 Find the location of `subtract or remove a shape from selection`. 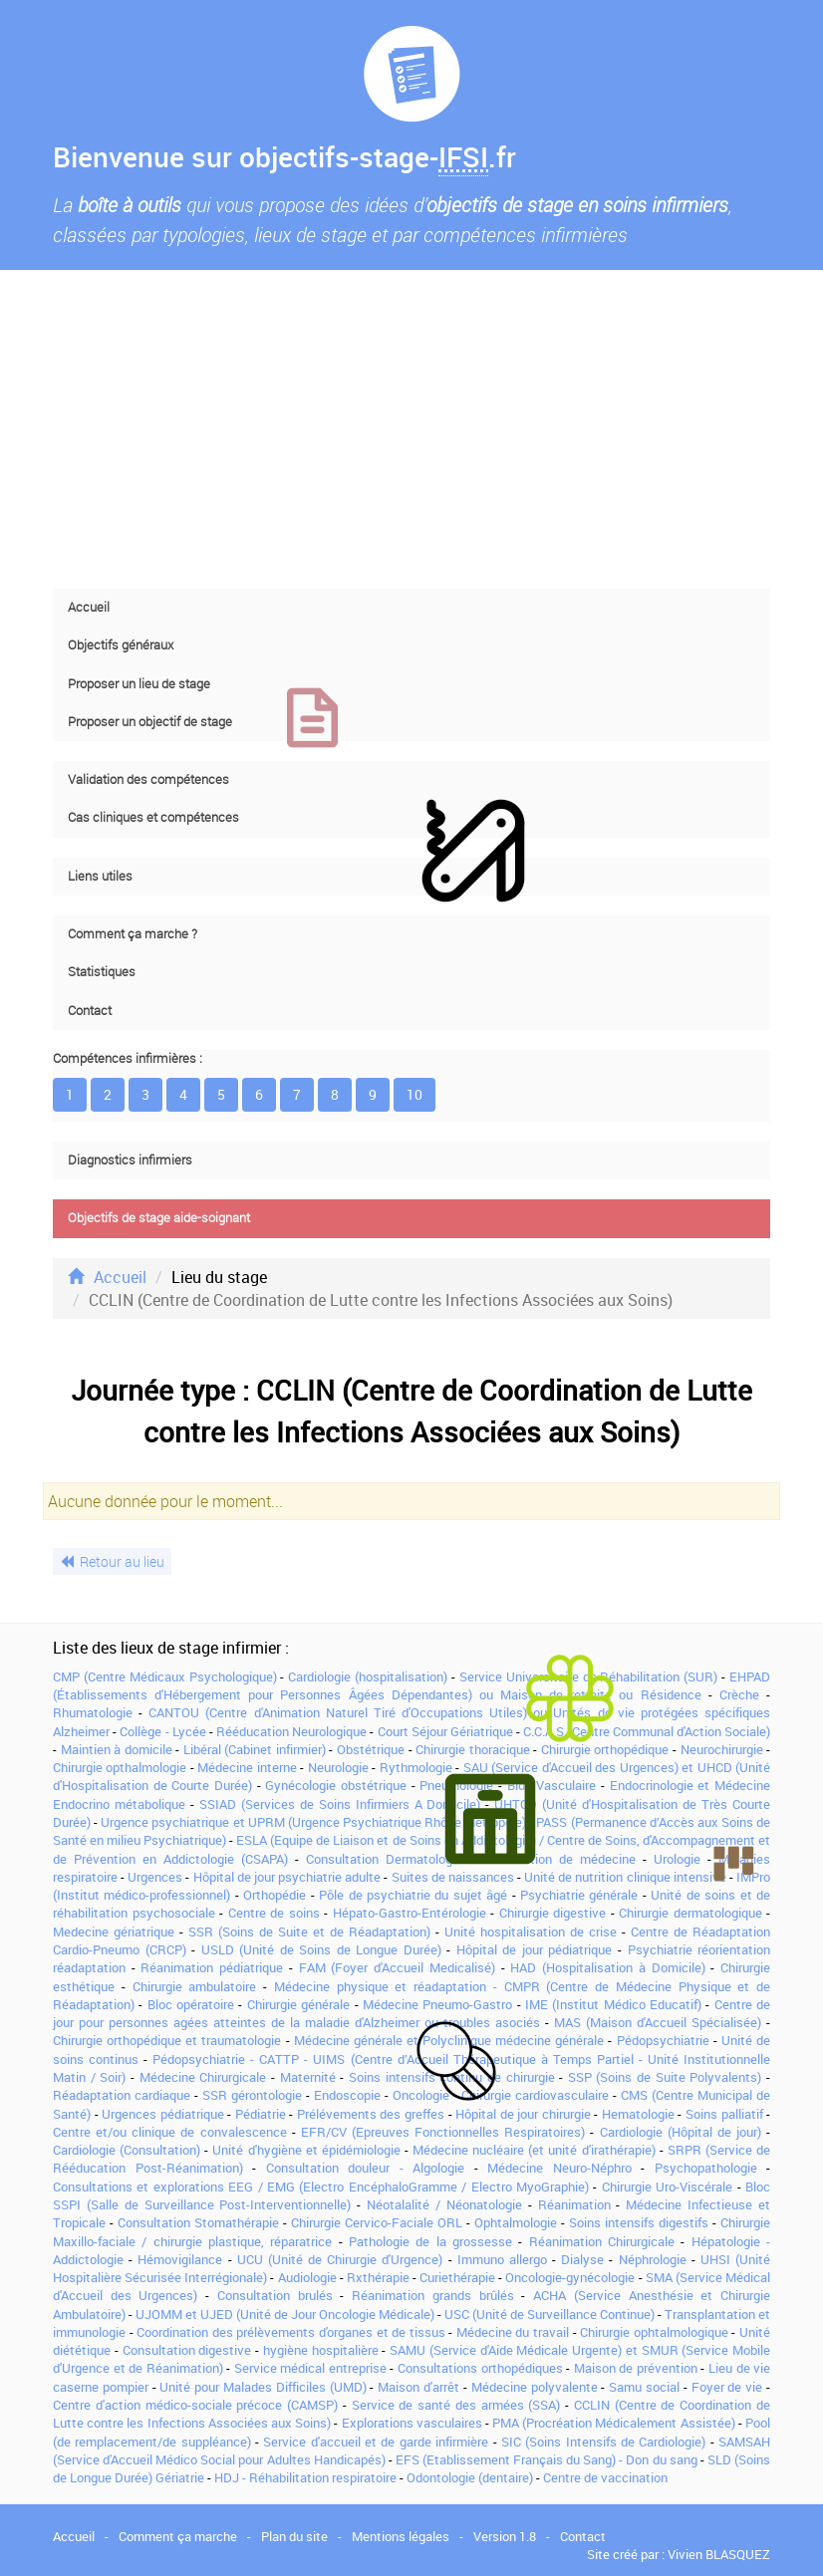

subtract or remove a shape from selection is located at coordinates (456, 2061).